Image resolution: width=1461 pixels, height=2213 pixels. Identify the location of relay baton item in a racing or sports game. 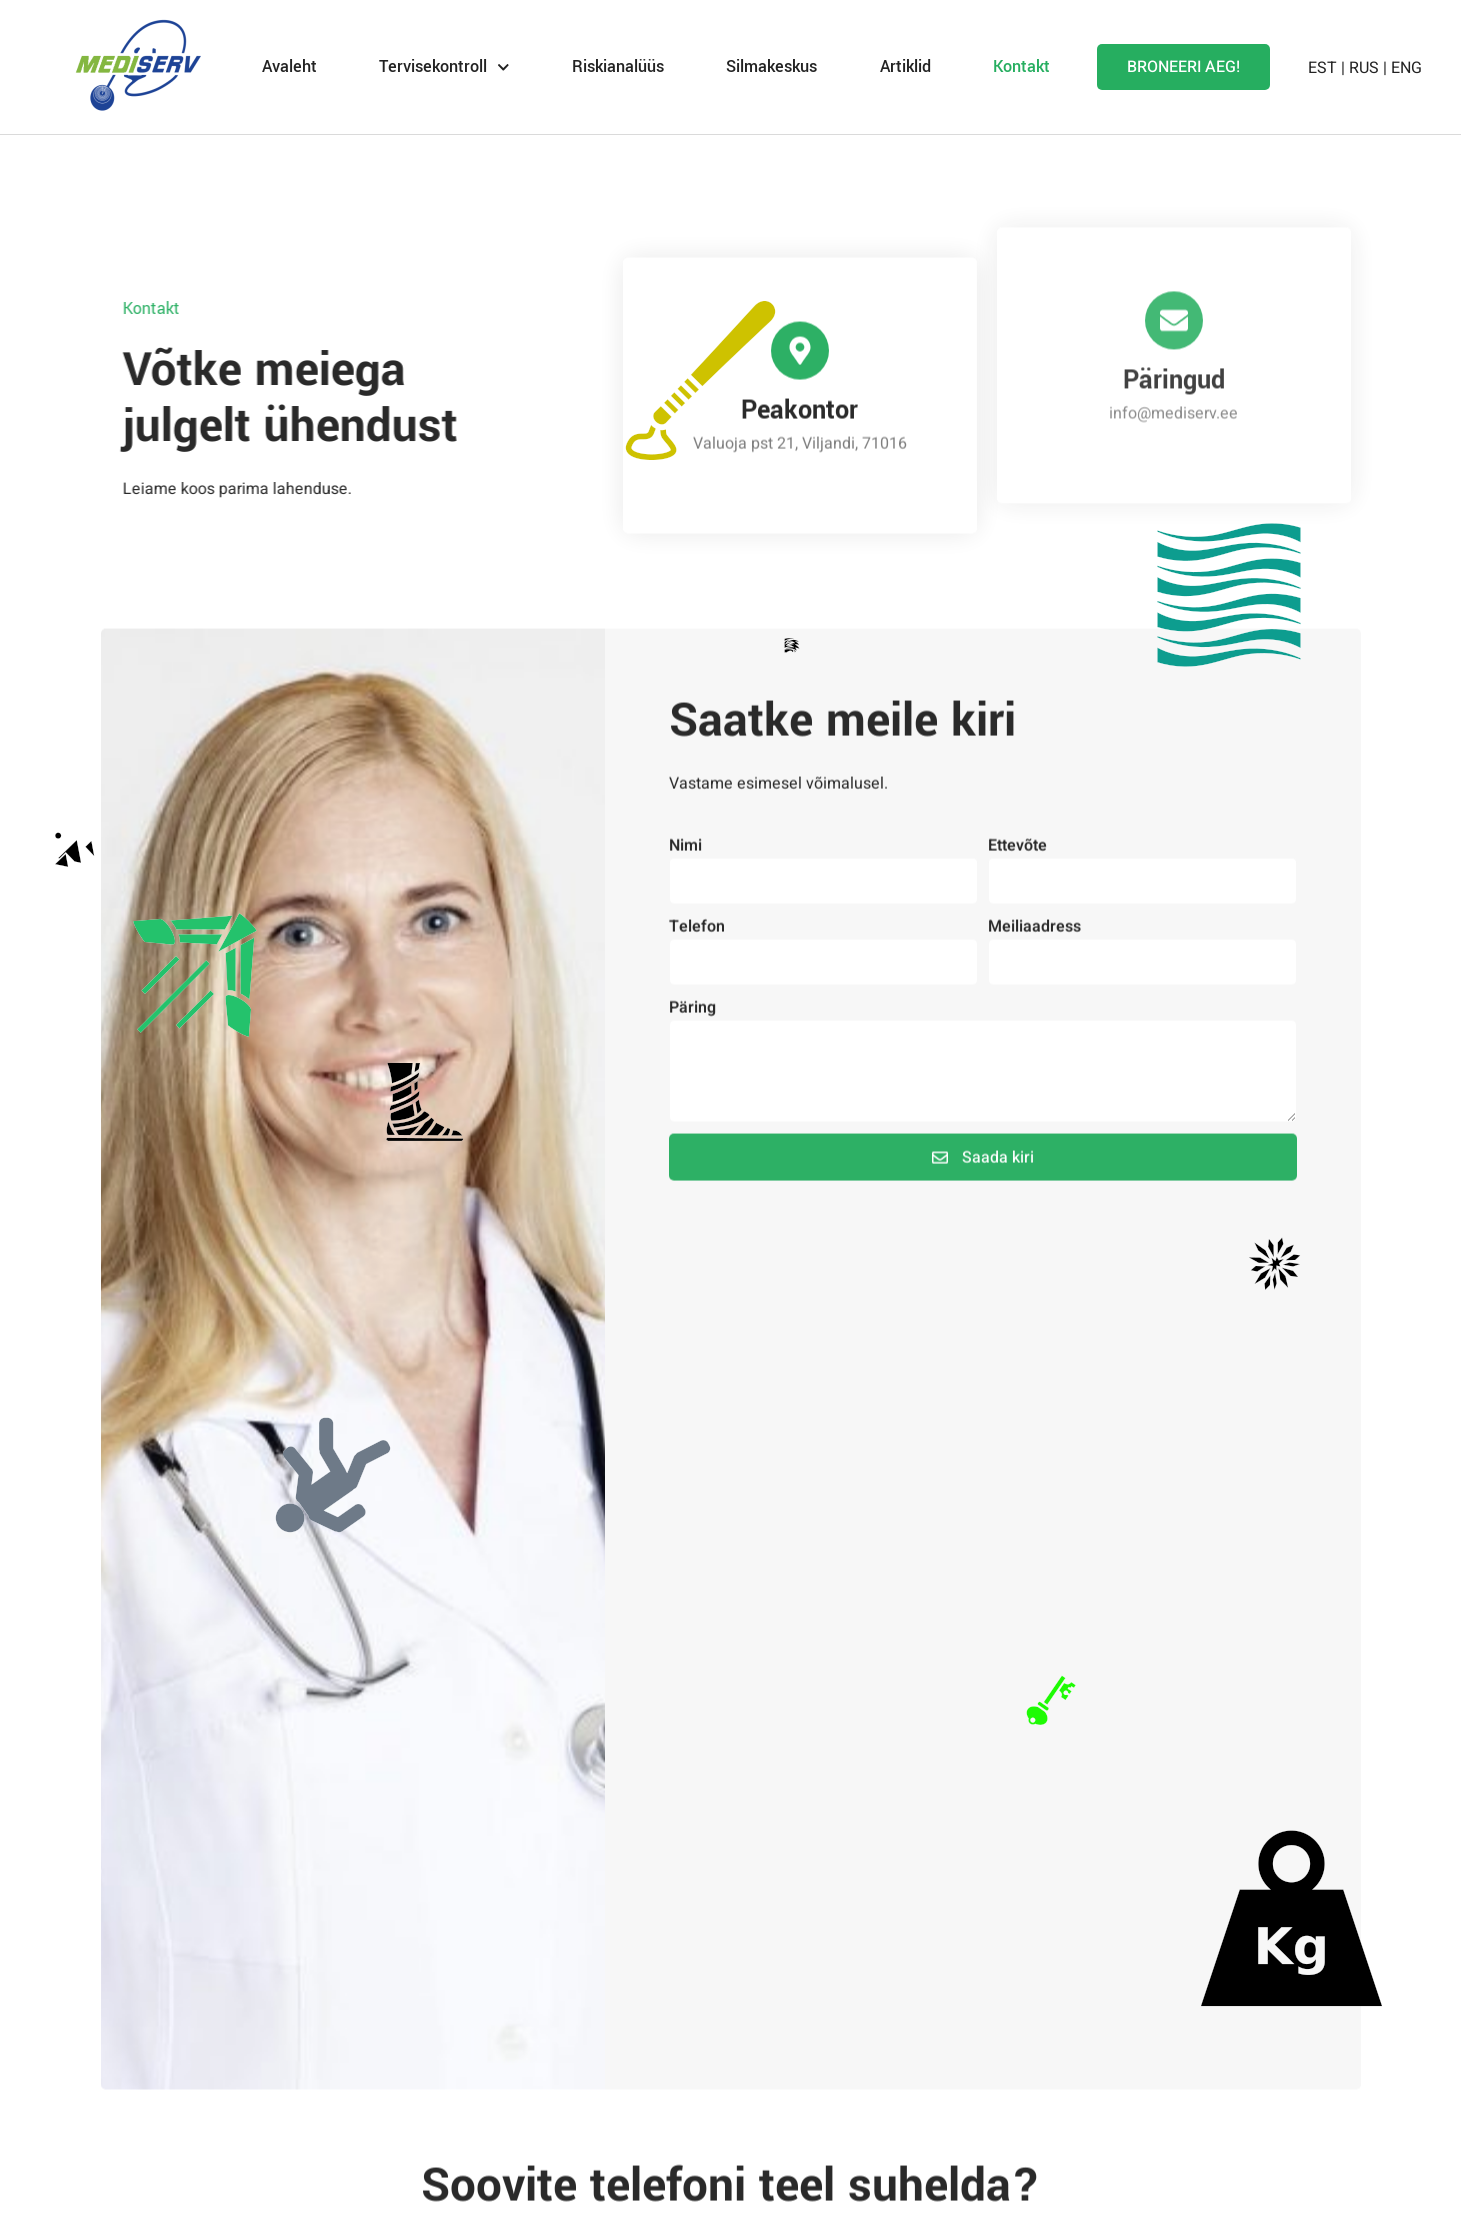
(700, 380).